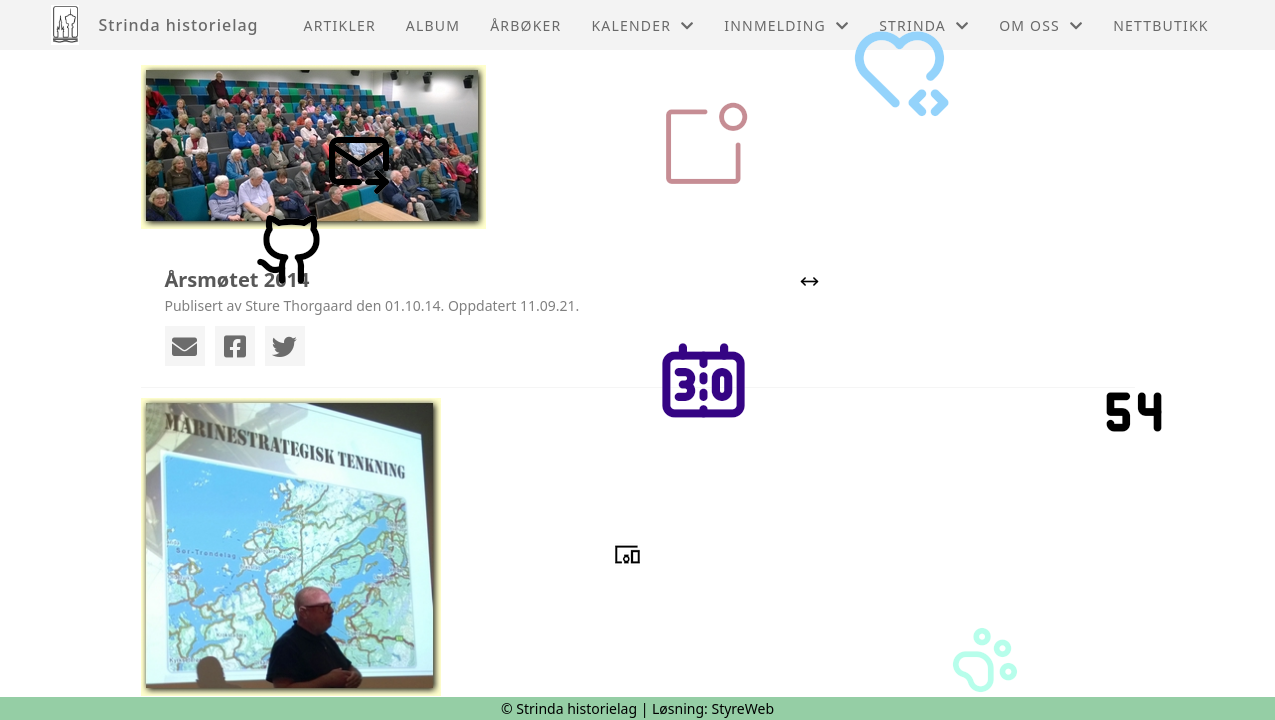  Describe the element at coordinates (809, 281) in the screenshot. I see `resize element horizontally` at that location.